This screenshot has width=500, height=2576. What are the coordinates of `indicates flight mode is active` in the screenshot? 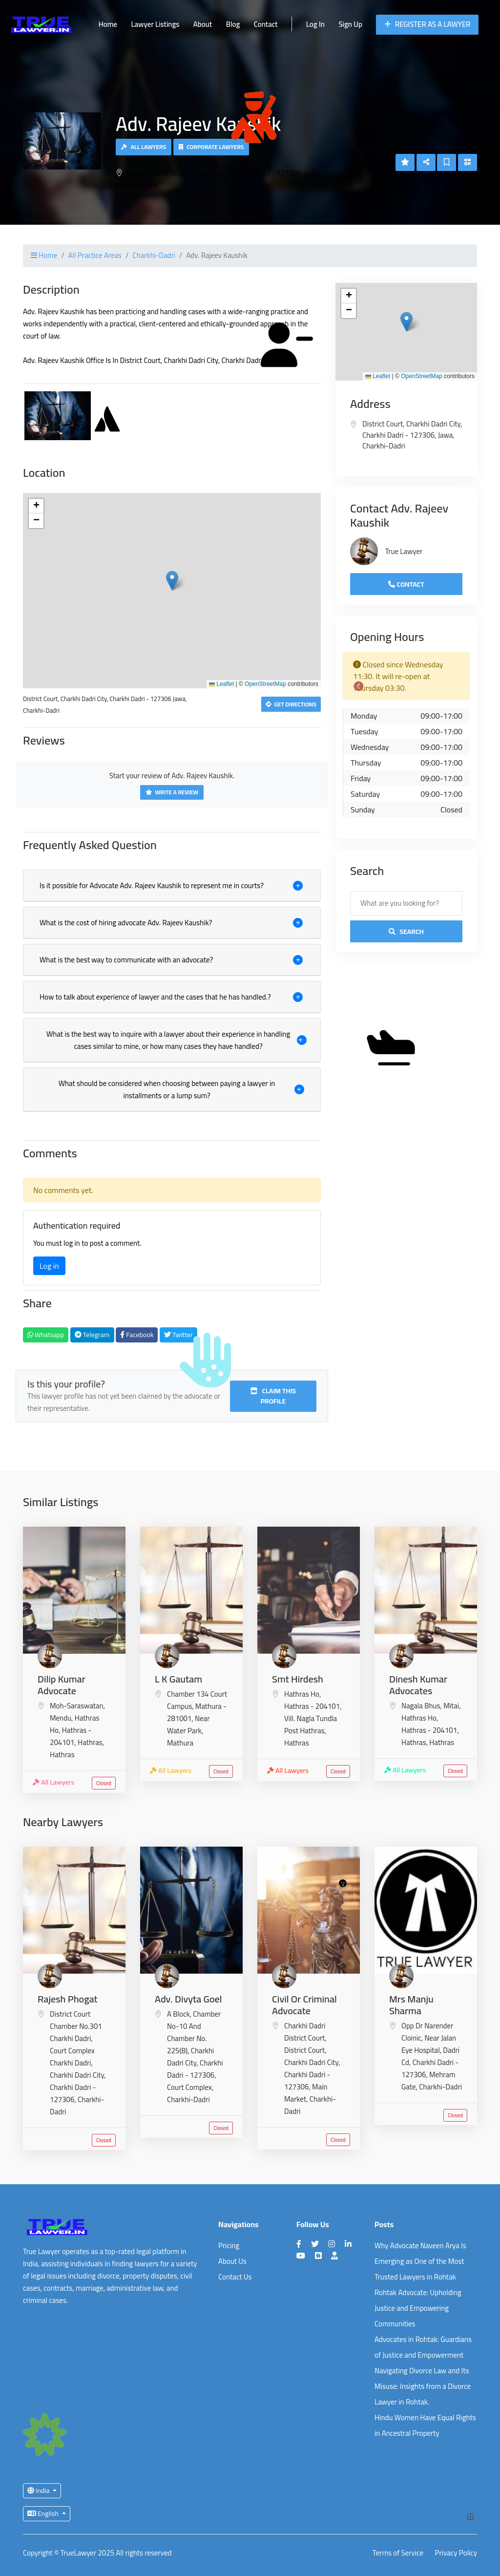 It's located at (391, 1046).